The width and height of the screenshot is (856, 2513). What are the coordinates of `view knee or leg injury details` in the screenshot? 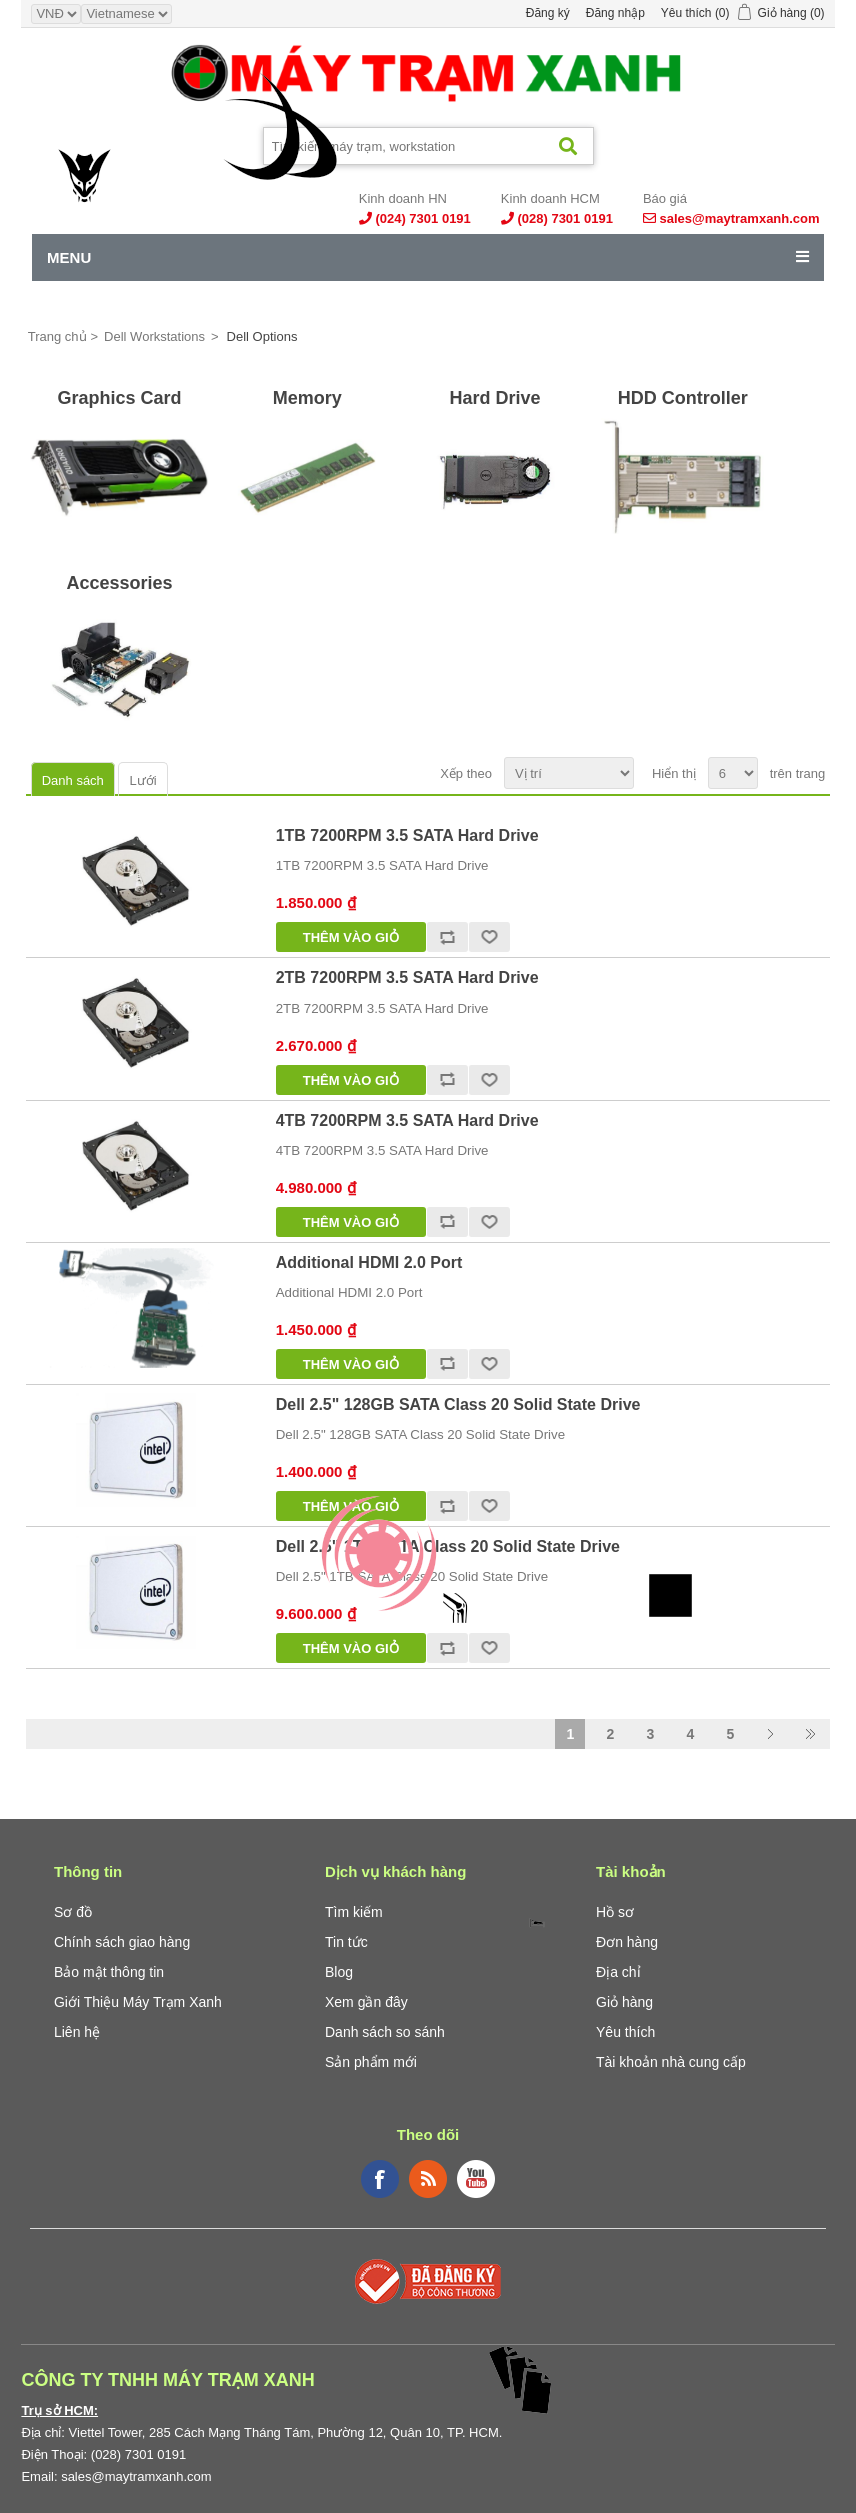 It's located at (458, 1608).